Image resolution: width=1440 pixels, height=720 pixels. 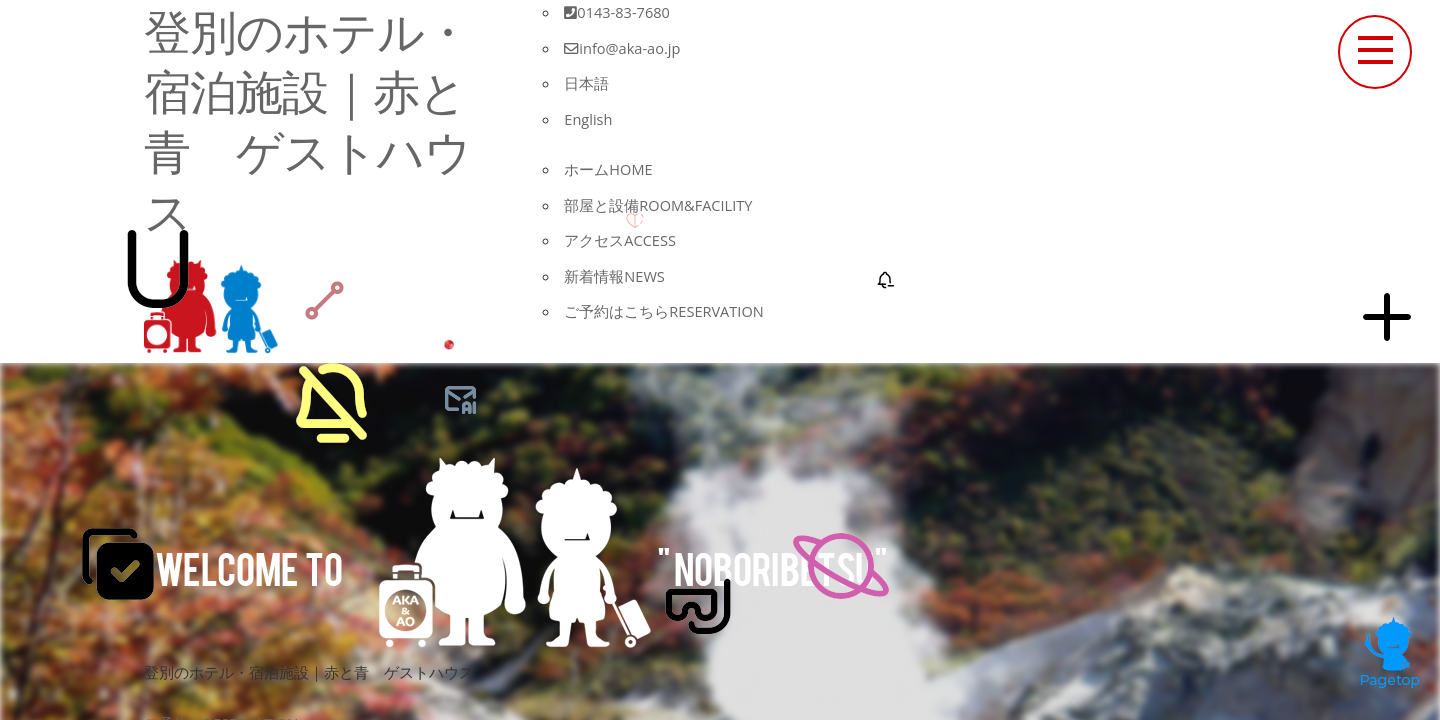 I want to click on add a new item, so click(x=1387, y=317).